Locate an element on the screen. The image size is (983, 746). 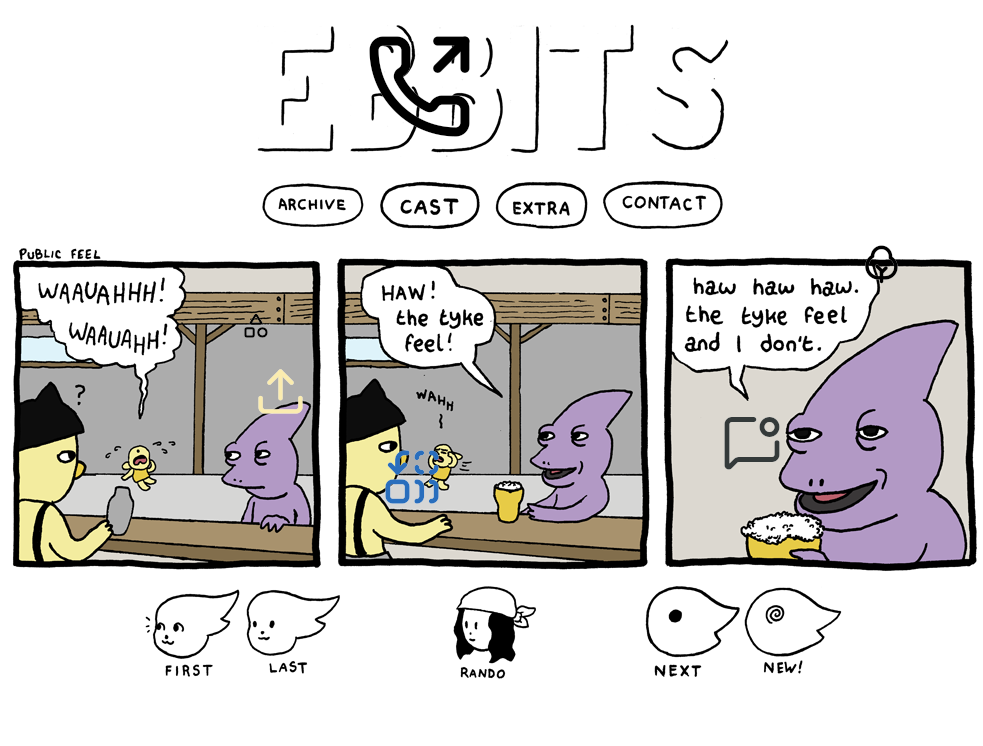
access shape tools or drawing options is located at coordinates (256, 326).